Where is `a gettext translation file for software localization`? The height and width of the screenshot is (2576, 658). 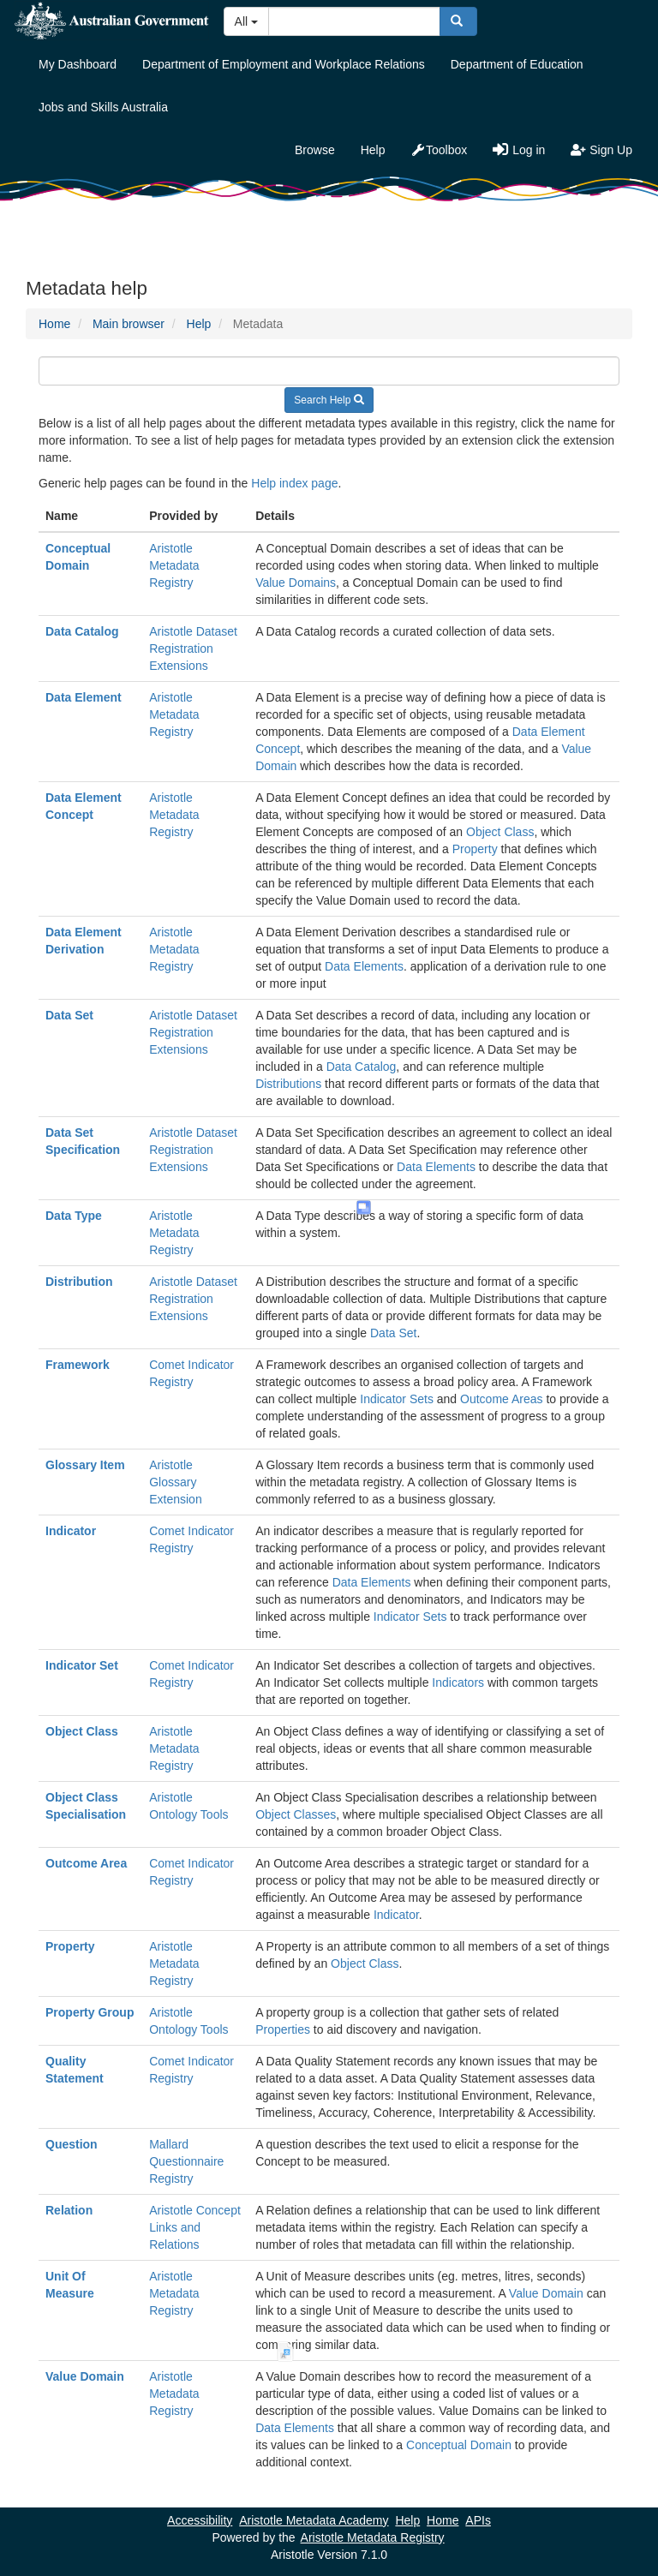
a gettext translation file for software localization is located at coordinates (285, 2352).